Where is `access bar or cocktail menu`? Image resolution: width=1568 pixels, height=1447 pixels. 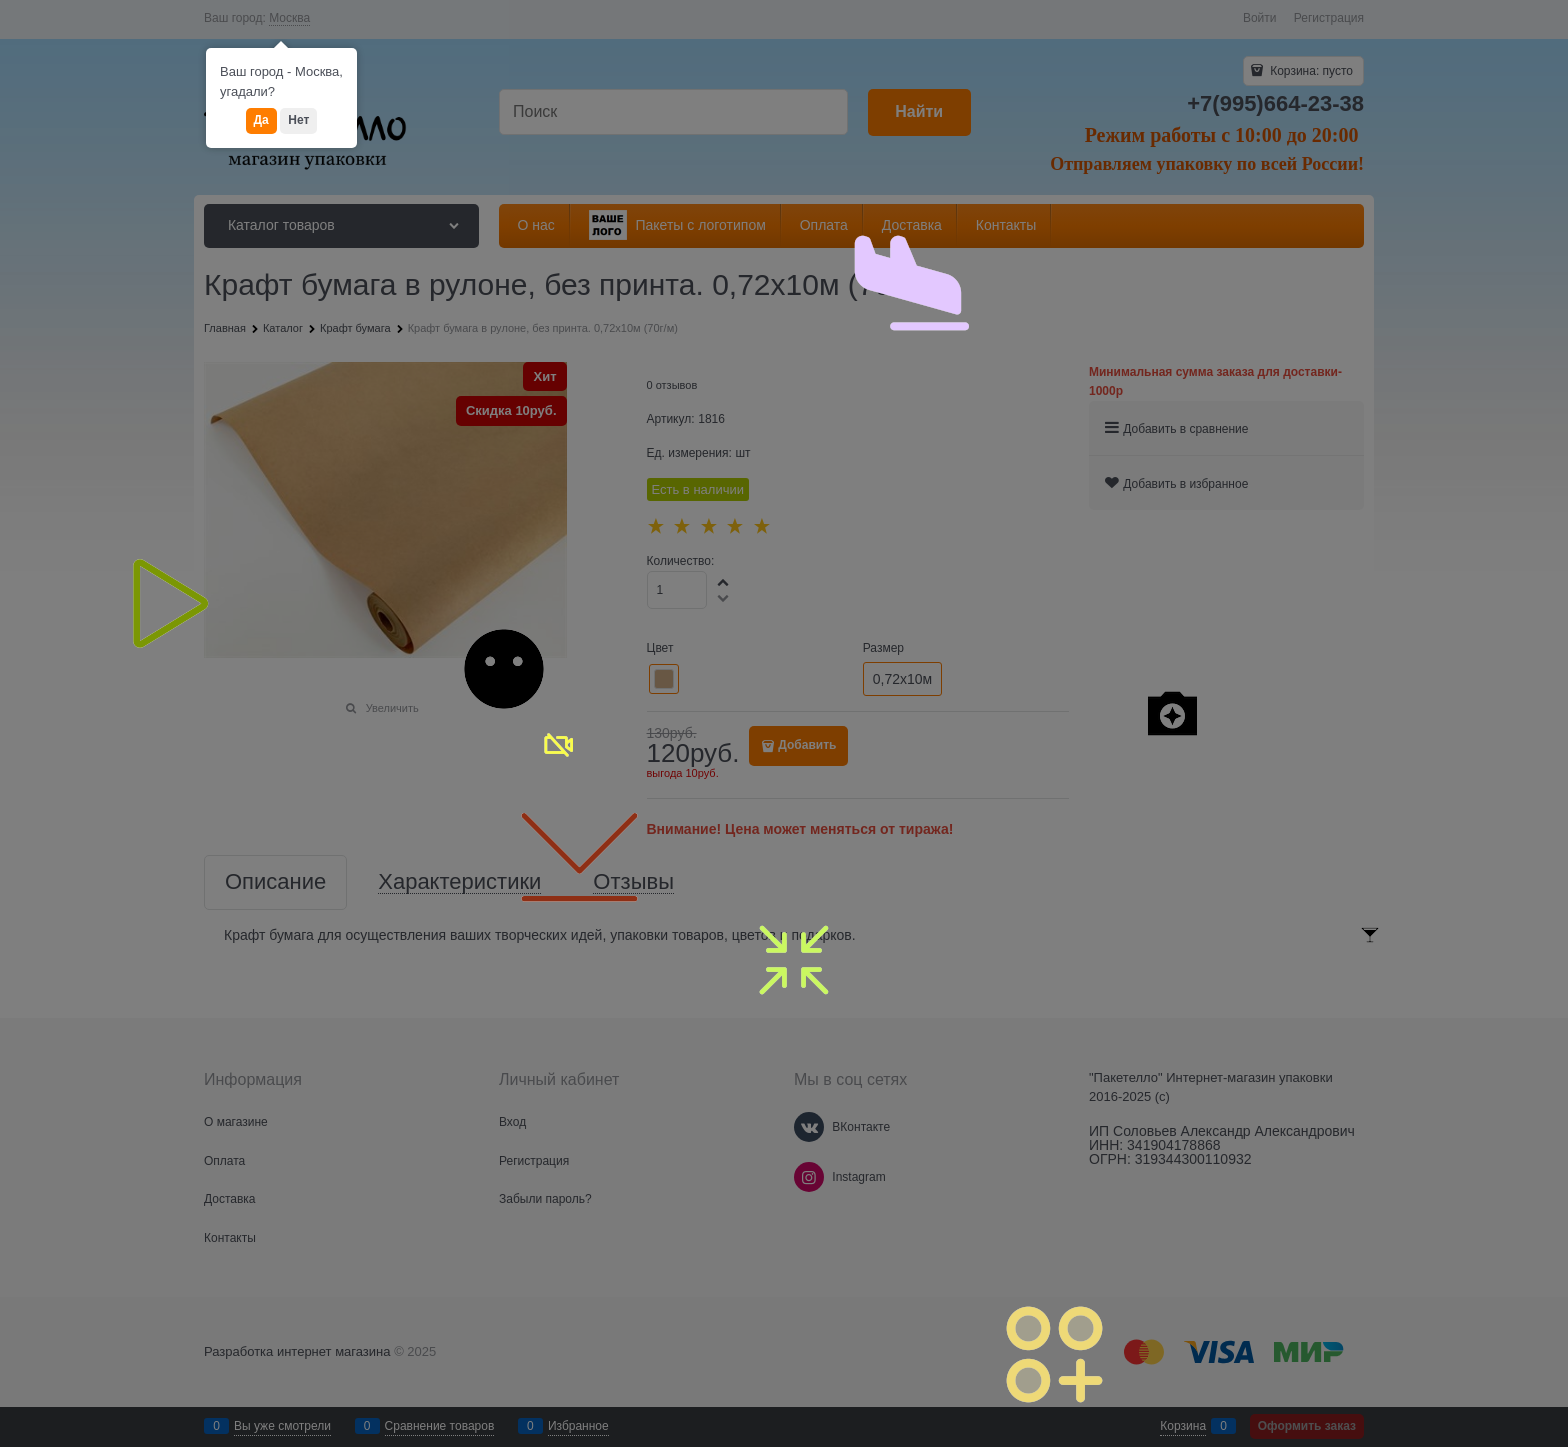
access bar or cocktail menu is located at coordinates (1370, 935).